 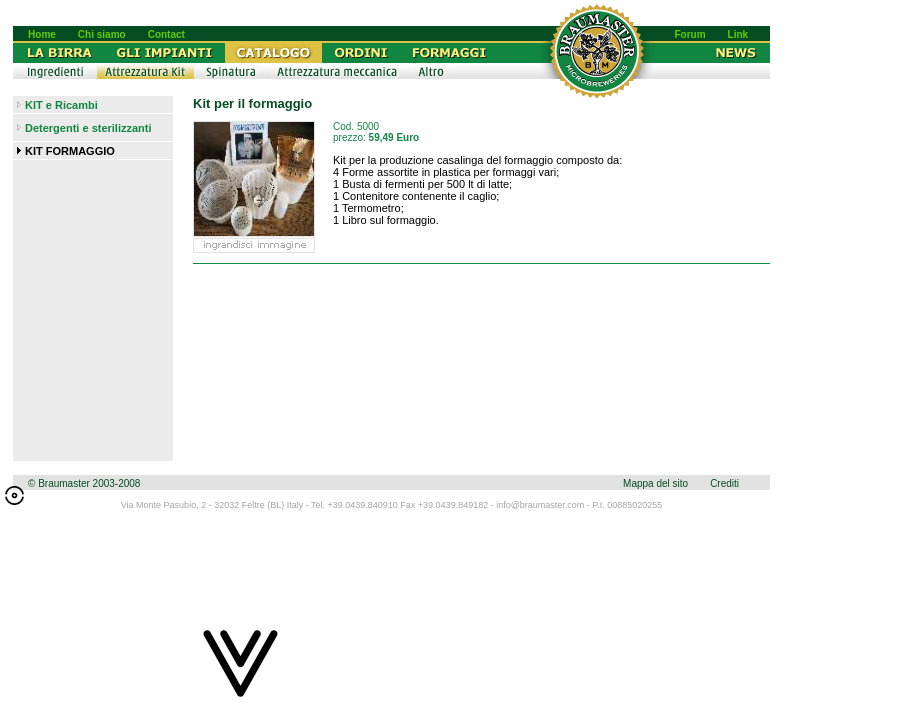 What do you see at coordinates (240, 663) in the screenshot?
I see `Vue.js framework logo` at bounding box center [240, 663].